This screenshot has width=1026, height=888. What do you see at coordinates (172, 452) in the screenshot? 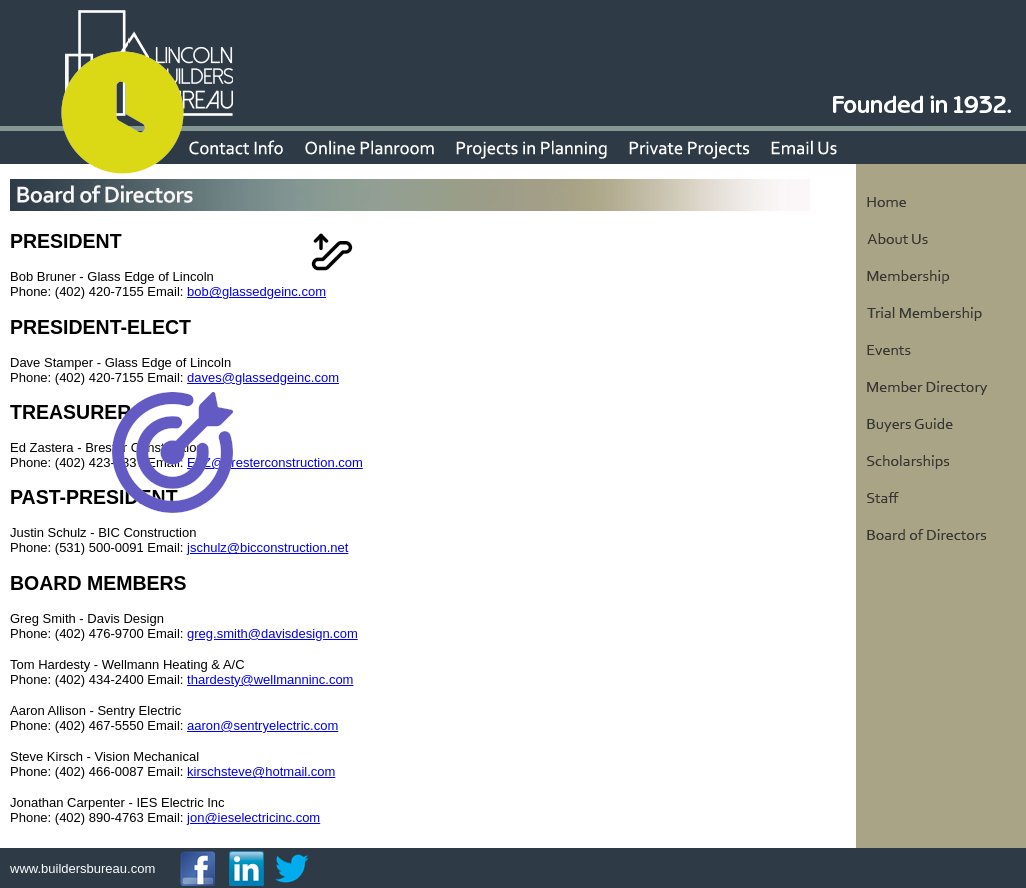
I see `view project goals or milestones` at bounding box center [172, 452].